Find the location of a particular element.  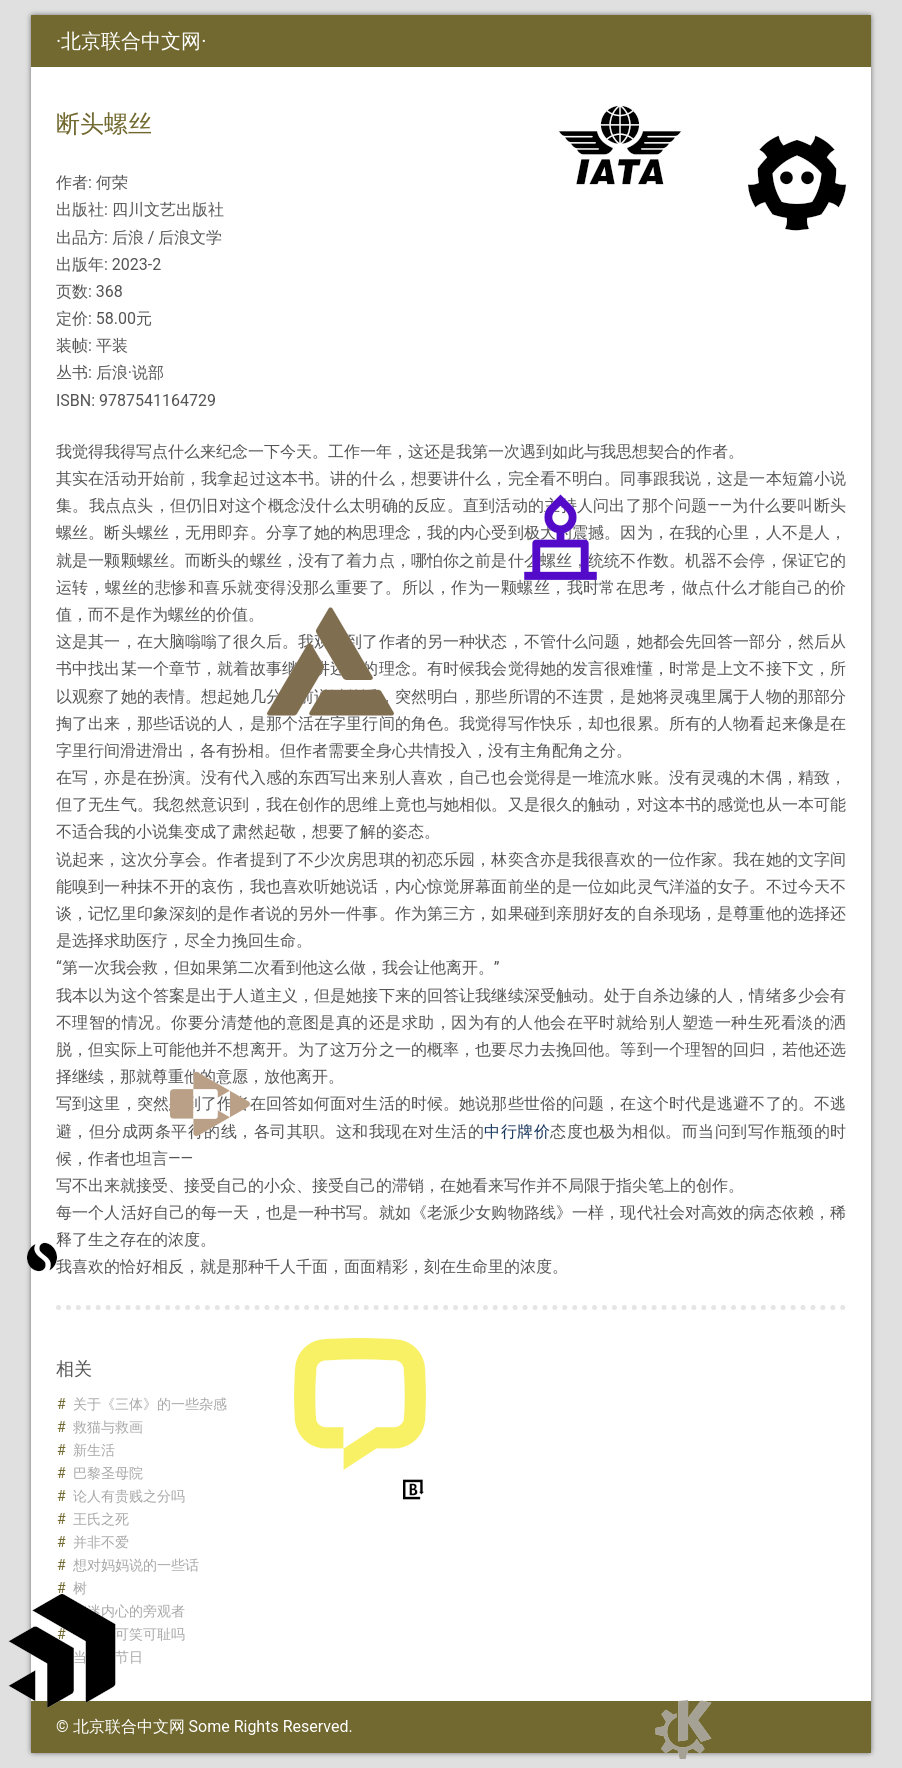

open KDE desktop environment settings is located at coordinates (683, 1729).